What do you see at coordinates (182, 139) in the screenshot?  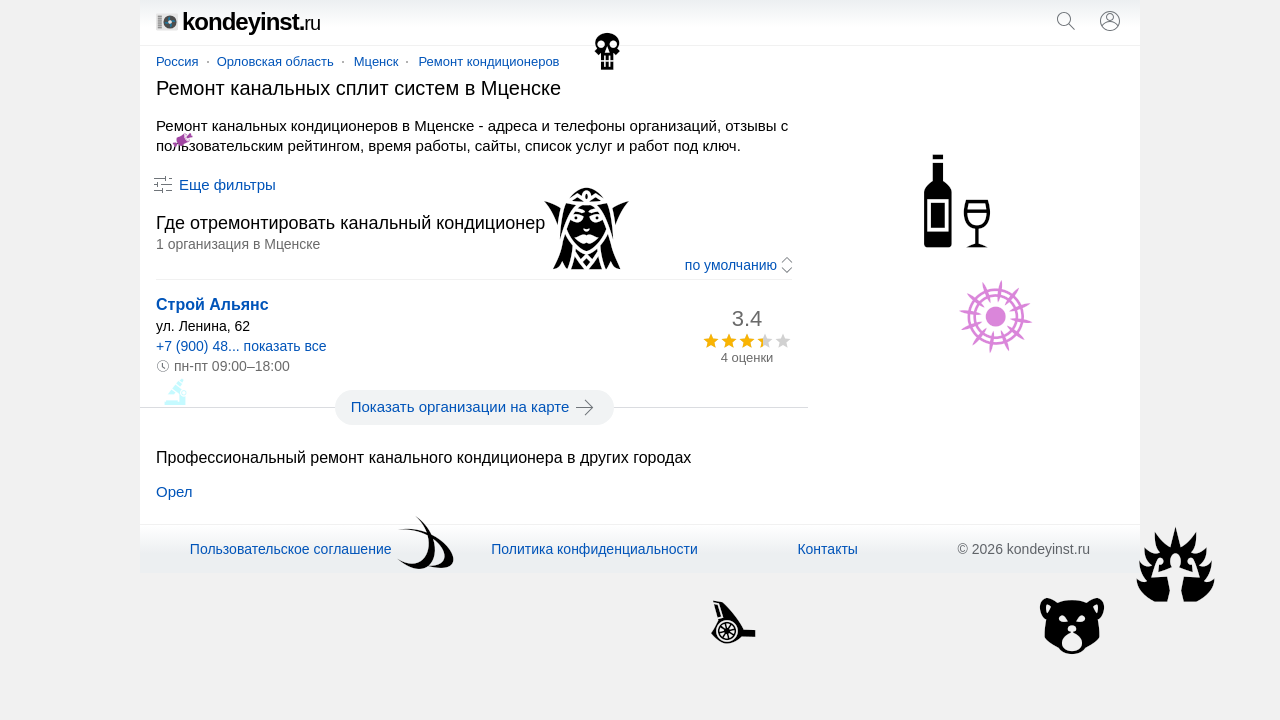 I see `food or meat item in a game inventory` at bounding box center [182, 139].